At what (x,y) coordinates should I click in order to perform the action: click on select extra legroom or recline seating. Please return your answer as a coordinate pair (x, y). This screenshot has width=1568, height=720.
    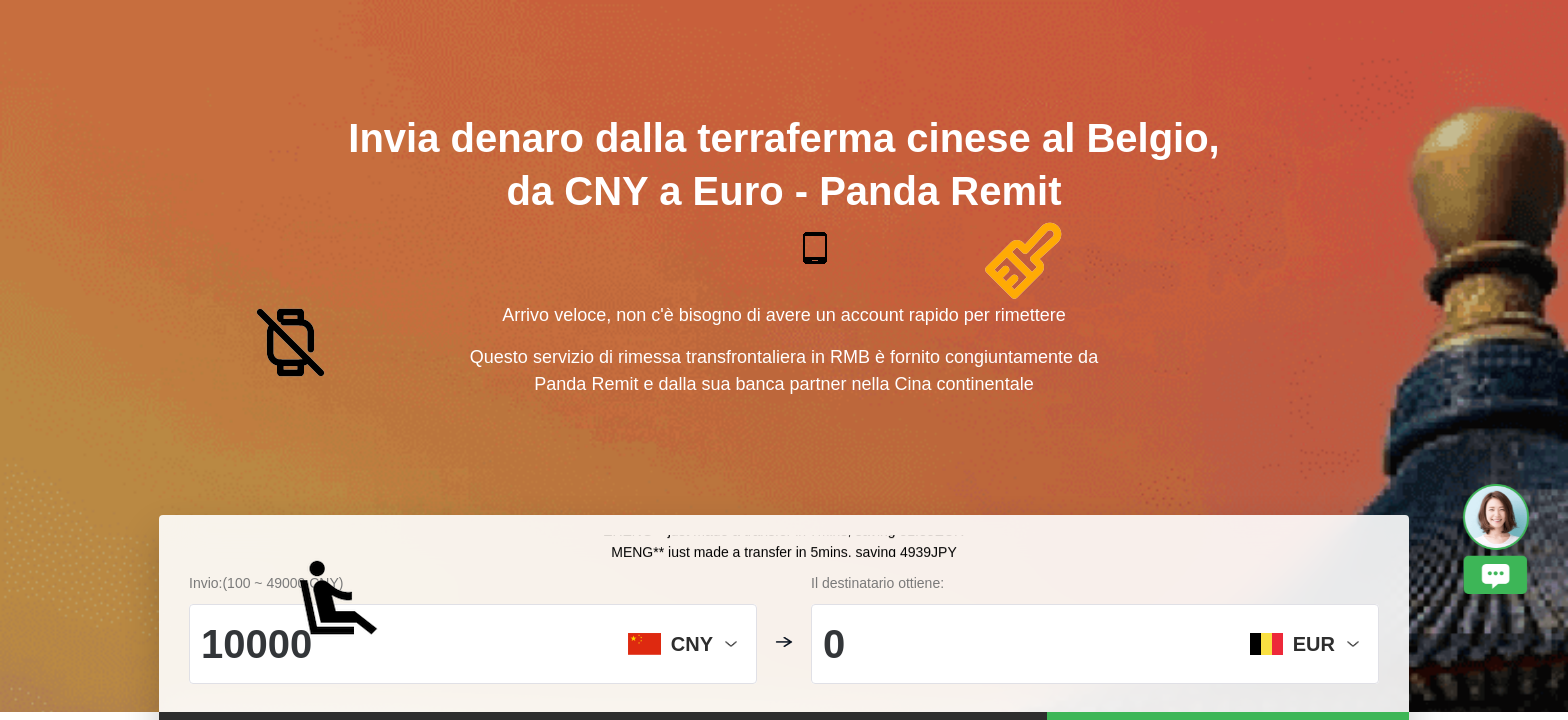
    Looking at the image, I should click on (338, 599).